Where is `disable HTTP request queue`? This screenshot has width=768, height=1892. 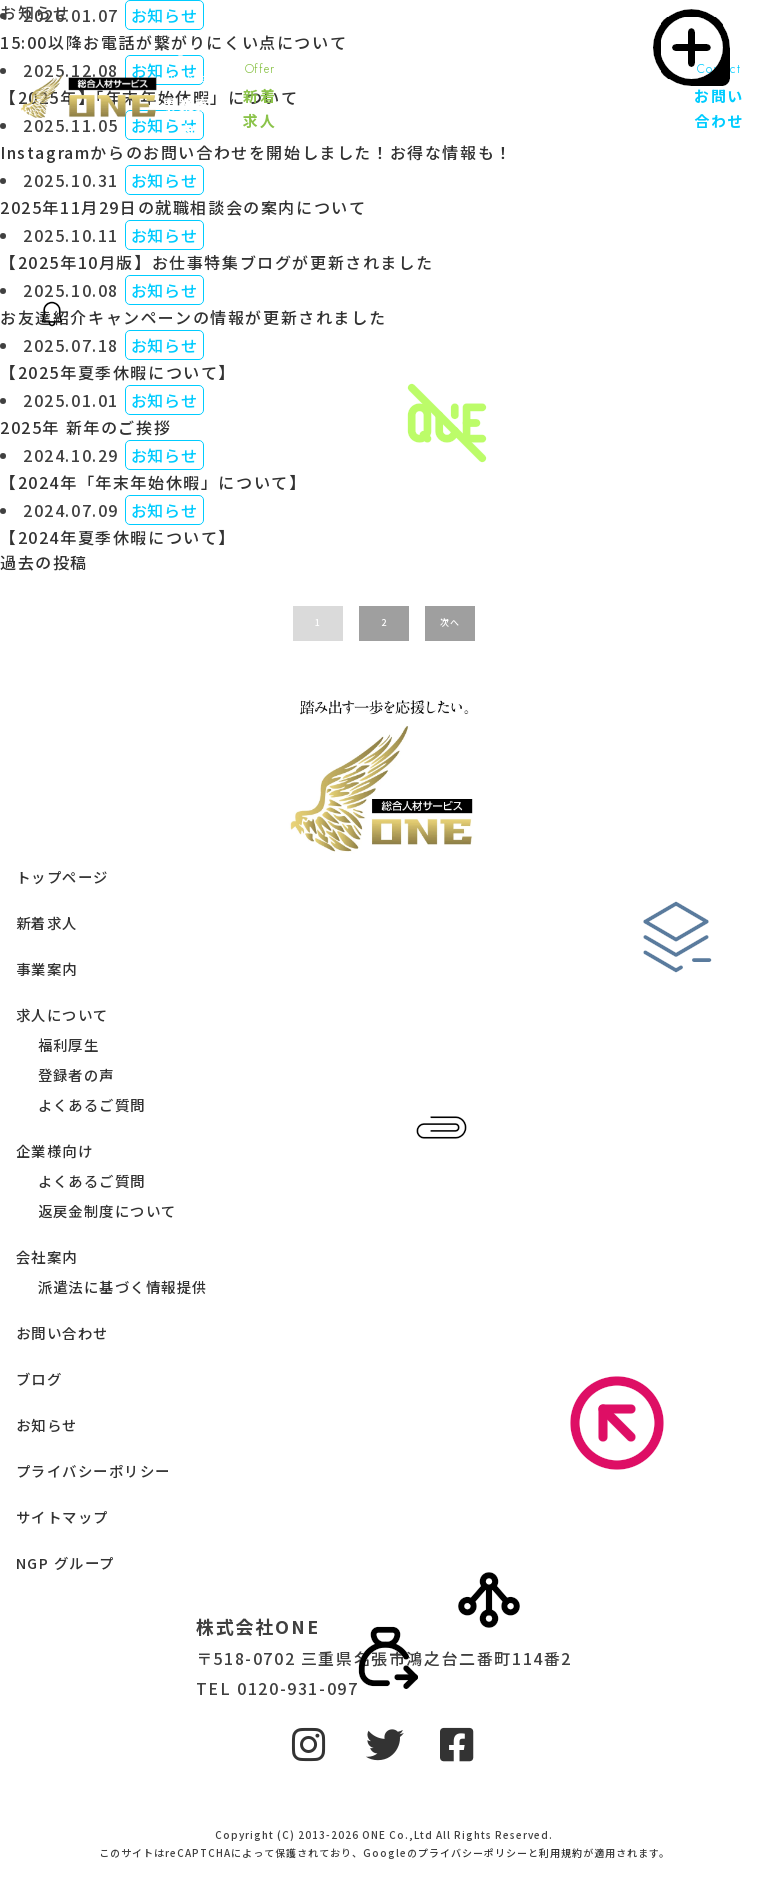
disable HTTP request queue is located at coordinates (447, 423).